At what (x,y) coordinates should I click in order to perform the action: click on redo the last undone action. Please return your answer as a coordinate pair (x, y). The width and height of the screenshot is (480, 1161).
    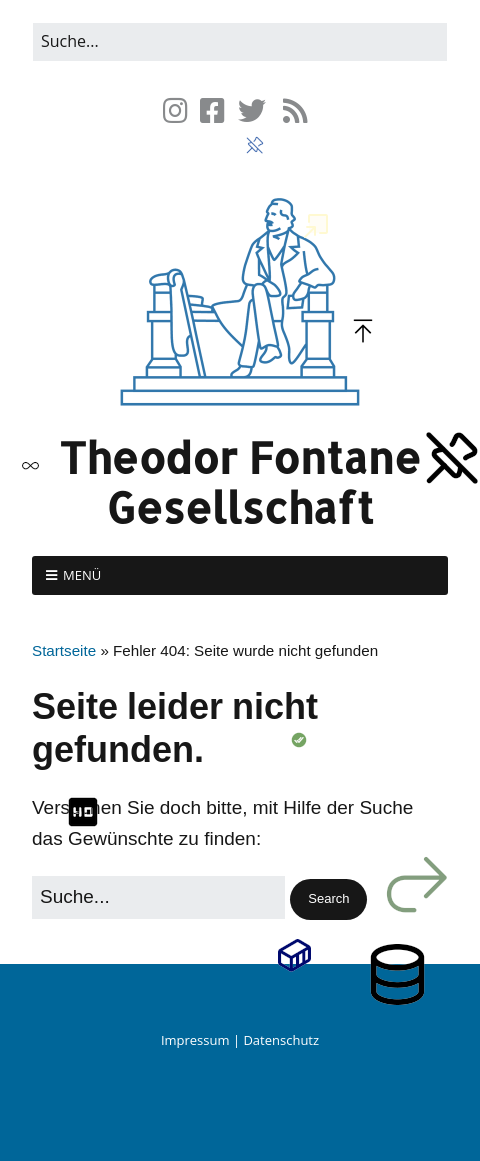
    Looking at the image, I should click on (416, 886).